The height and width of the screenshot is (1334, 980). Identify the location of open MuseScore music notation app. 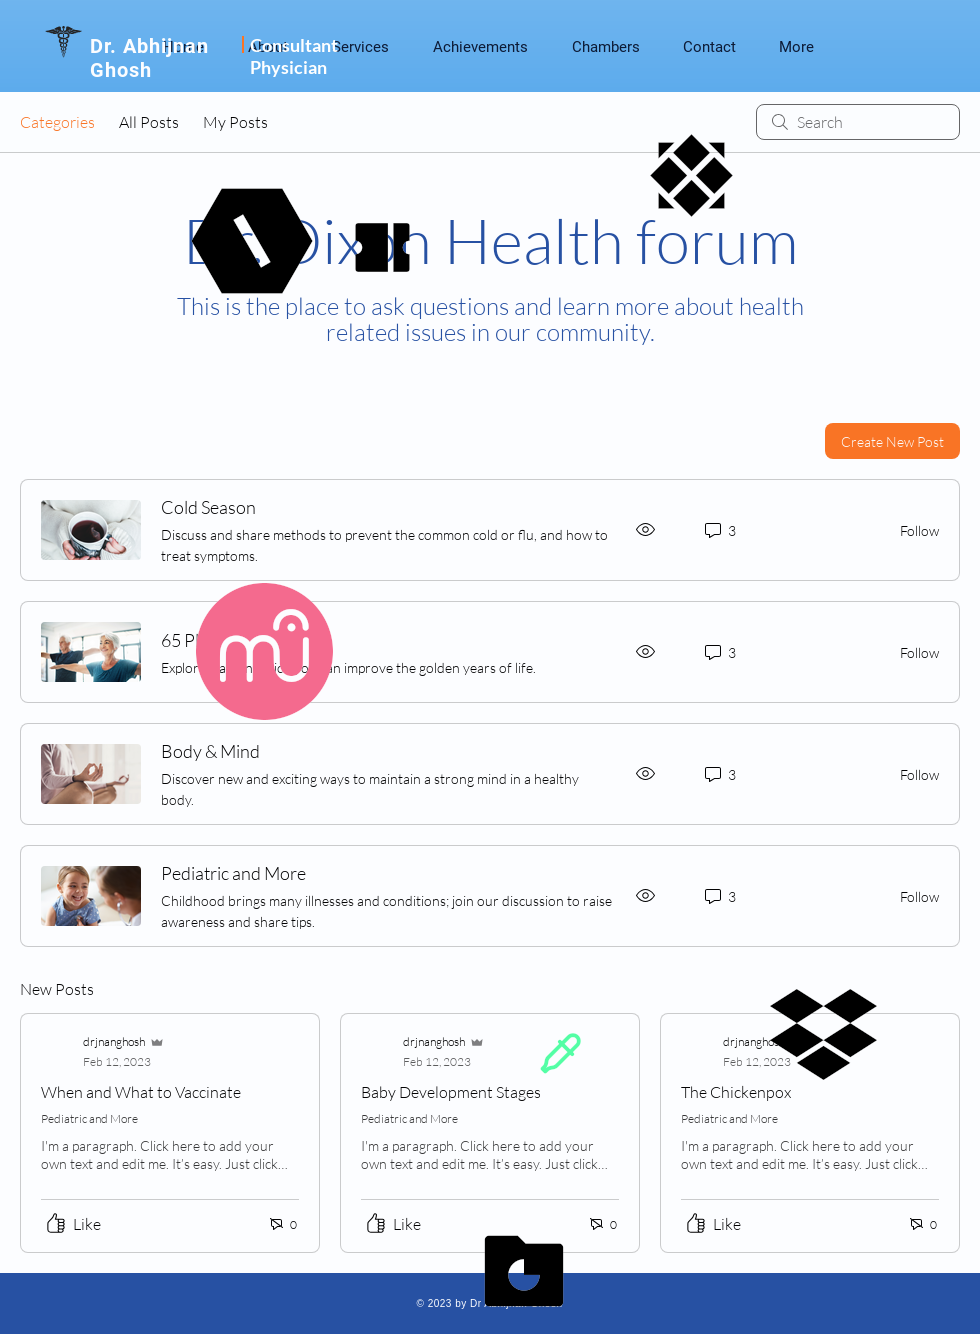
(264, 651).